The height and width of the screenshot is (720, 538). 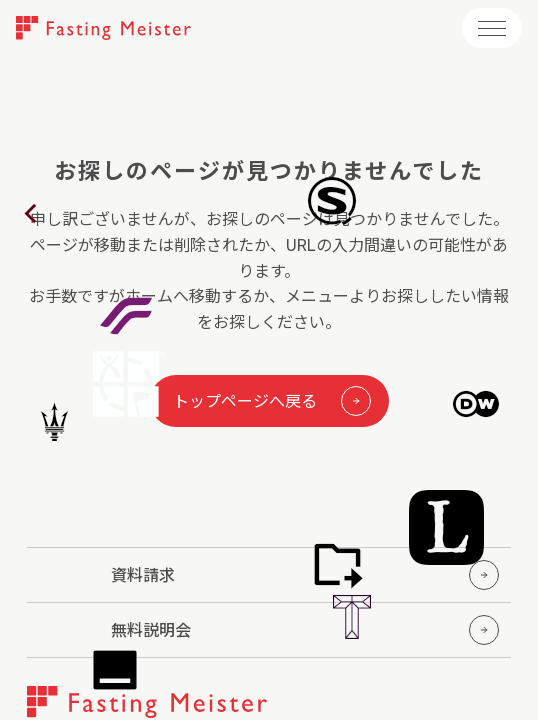 What do you see at coordinates (476, 404) in the screenshot?
I see `open the Deutsche Welle news app` at bounding box center [476, 404].